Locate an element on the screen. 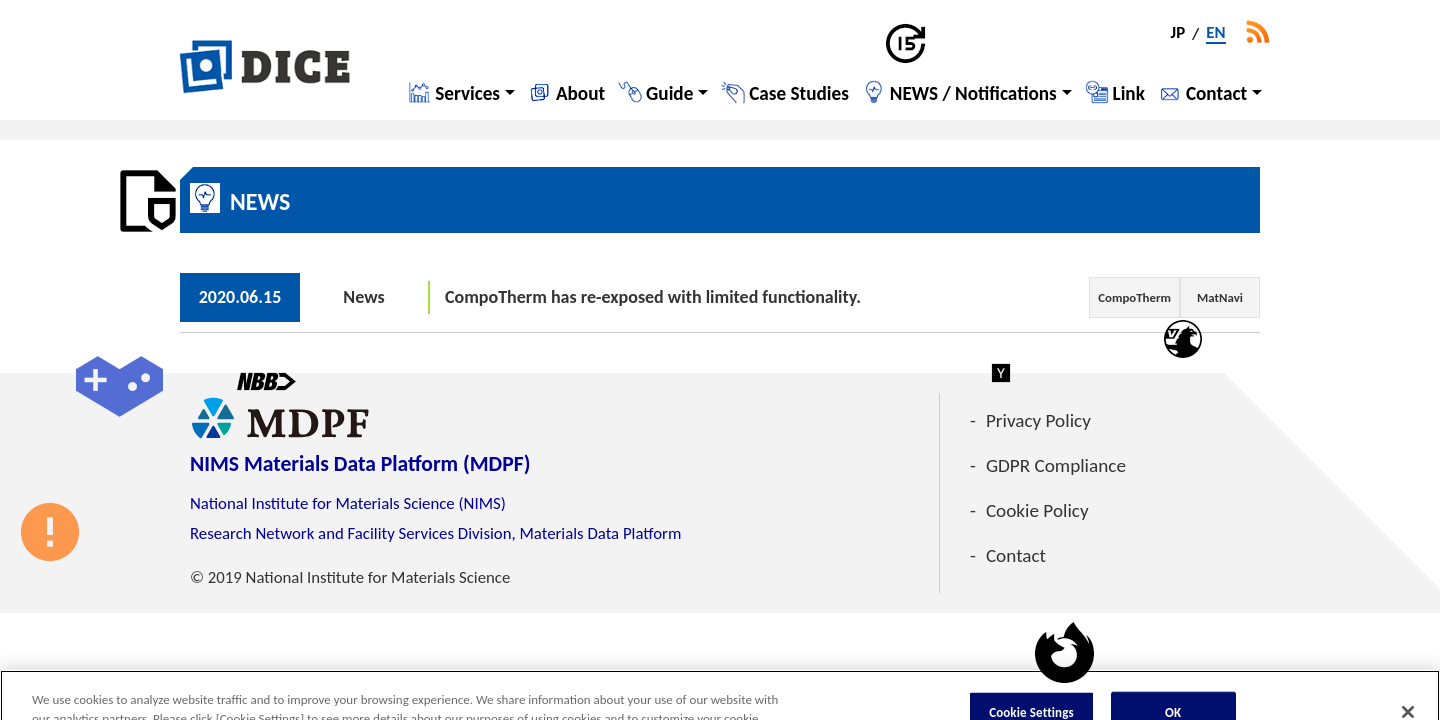  NBB company logo is located at coordinates (266, 381).